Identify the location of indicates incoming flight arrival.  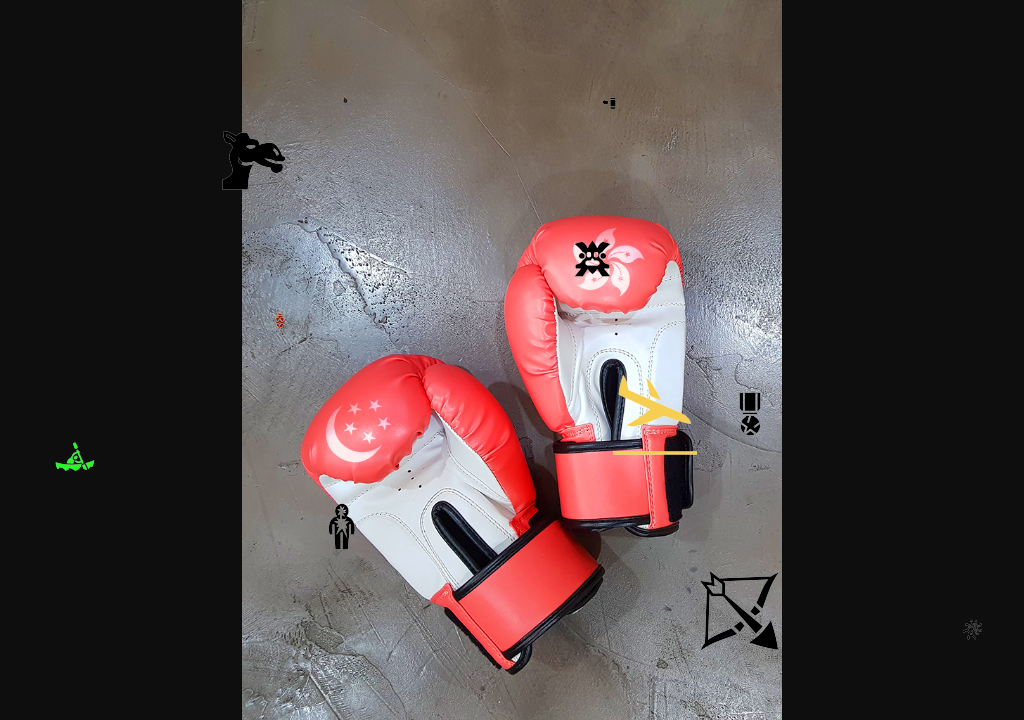
(655, 417).